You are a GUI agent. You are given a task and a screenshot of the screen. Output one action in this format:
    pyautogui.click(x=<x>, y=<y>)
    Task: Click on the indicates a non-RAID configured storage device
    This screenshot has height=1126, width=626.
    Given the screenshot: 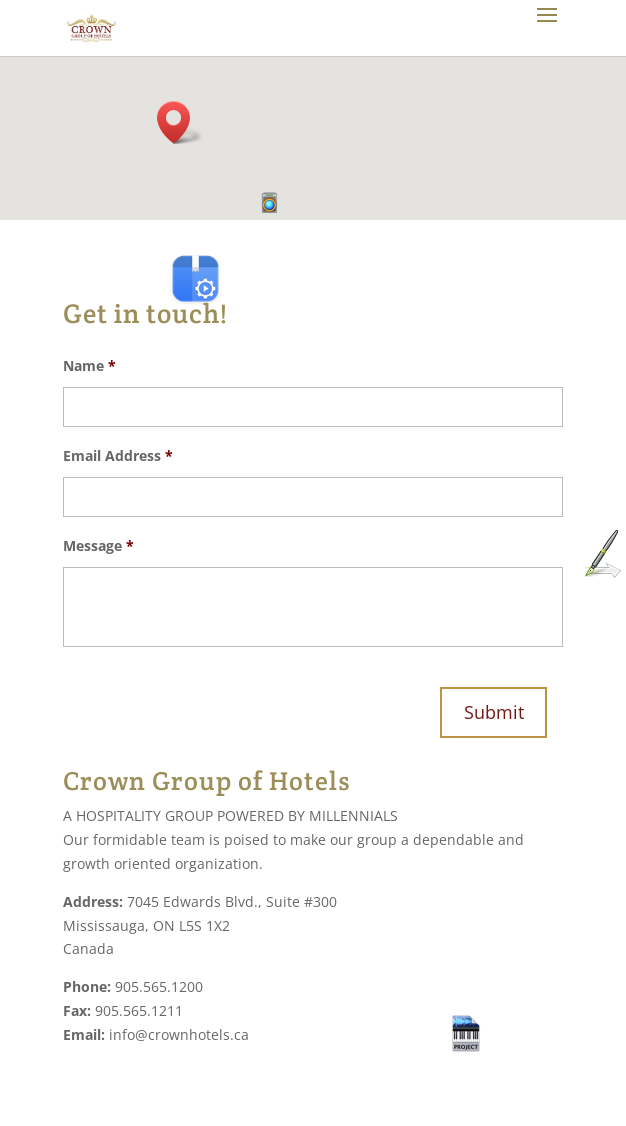 What is the action you would take?
    pyautogui.click(x=269, y=202)
    